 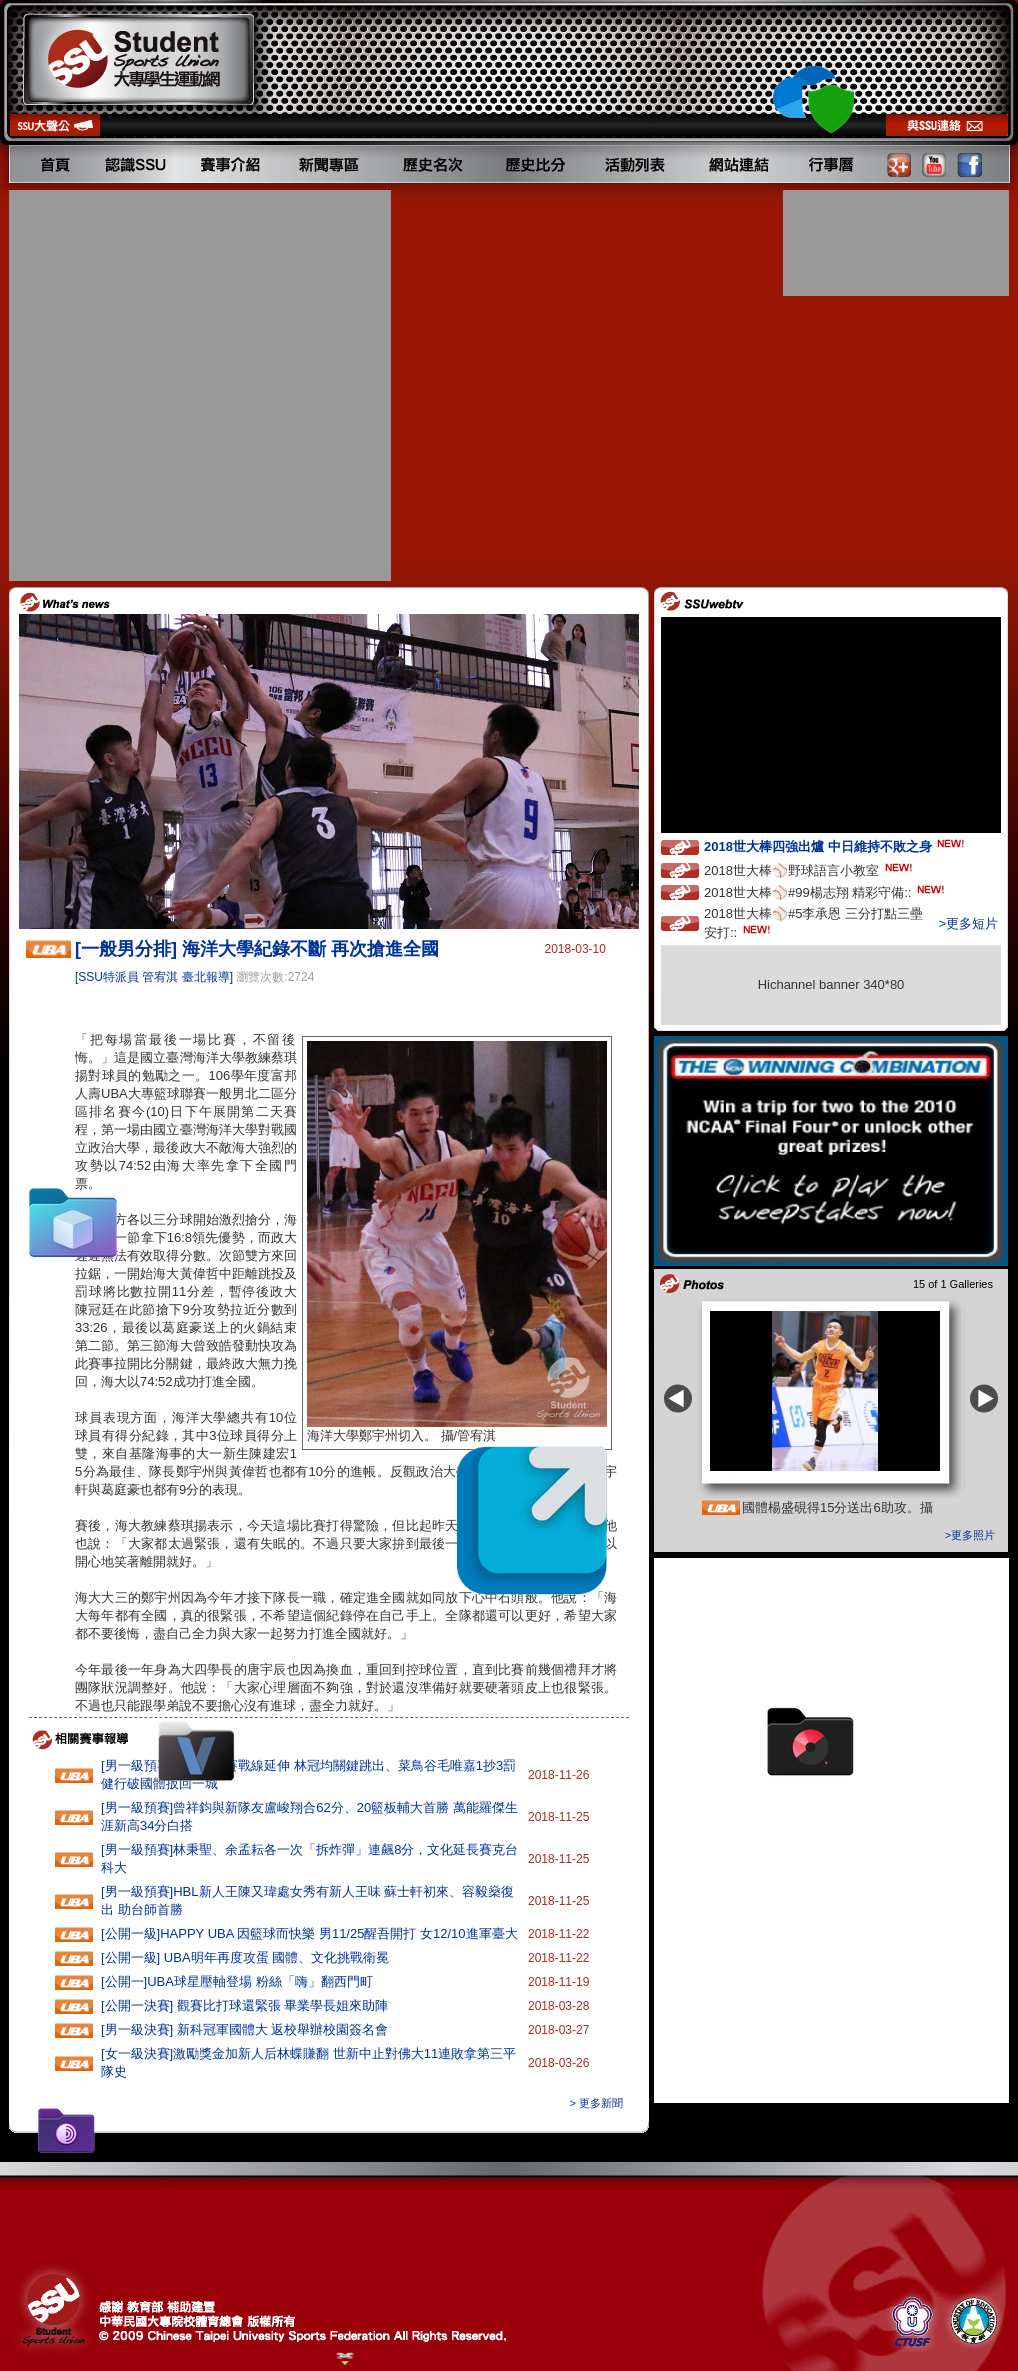 I want to click on folder containing wondershare dvd creator project files, so click(x=810, y=1744).